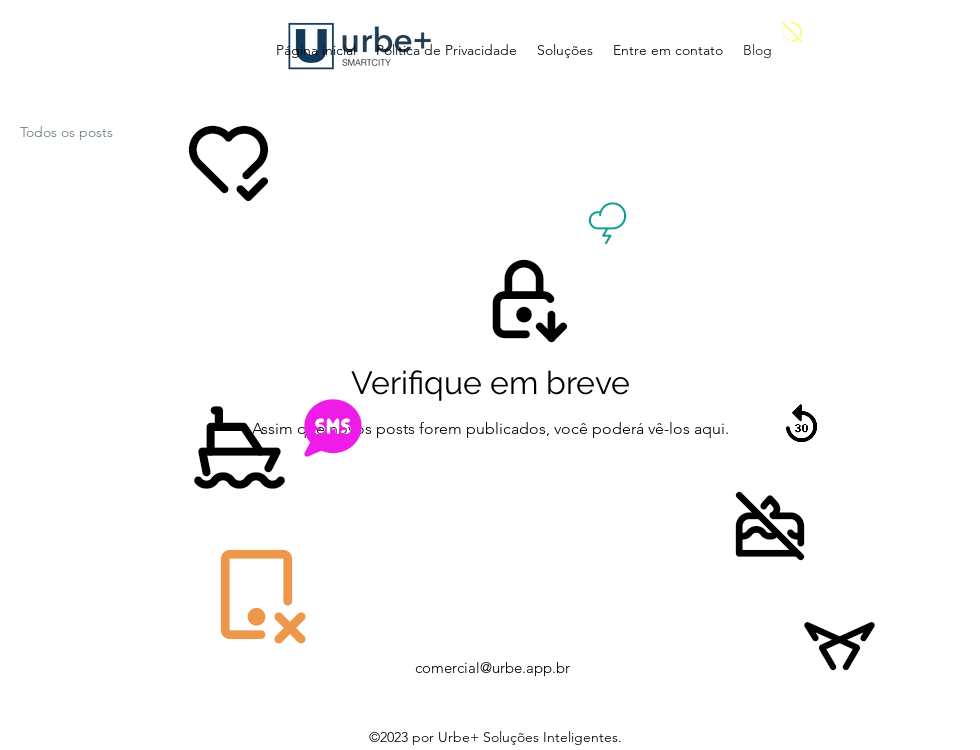  Describe the element at coordinates (801, 424) in the screenshot. I see `rewind 30 seconds` at that location.